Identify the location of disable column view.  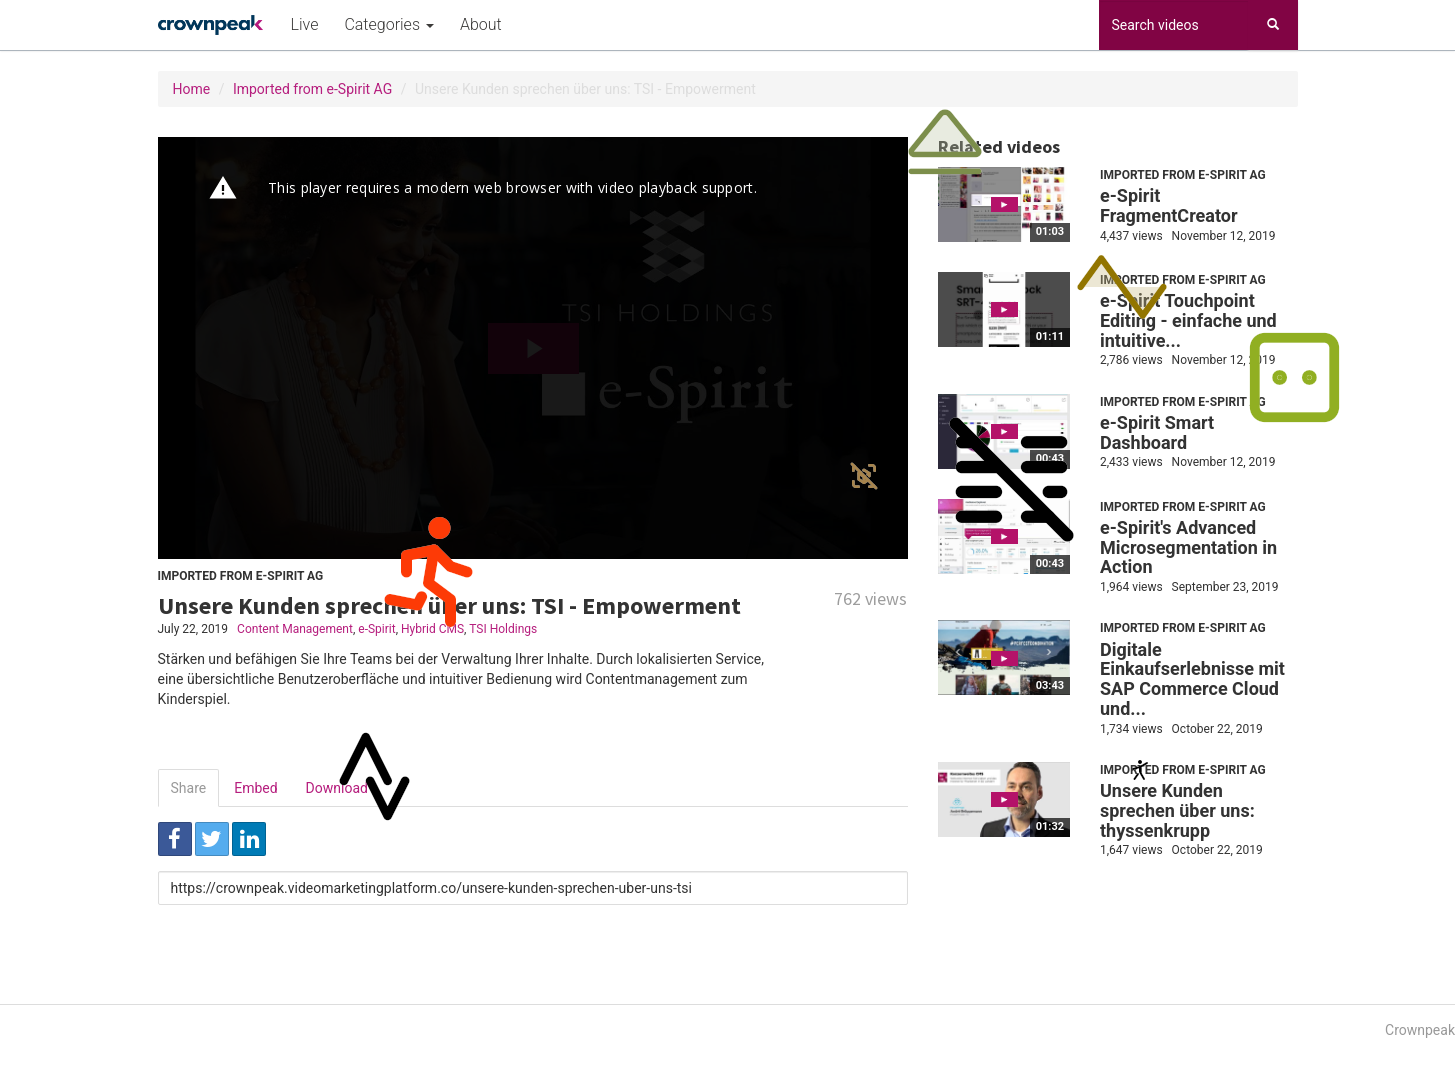
(1011, 479).